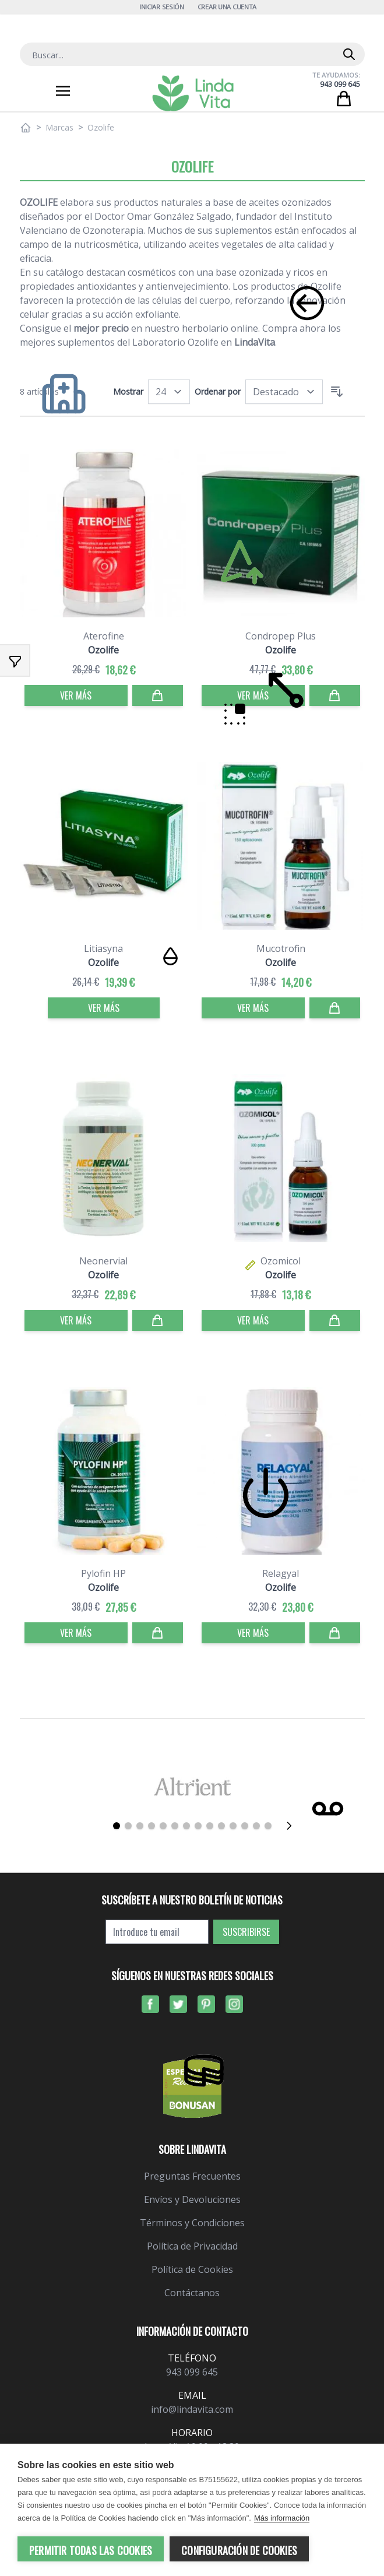  I want to click on navigate upward or move to previous location, so click(239, 561).